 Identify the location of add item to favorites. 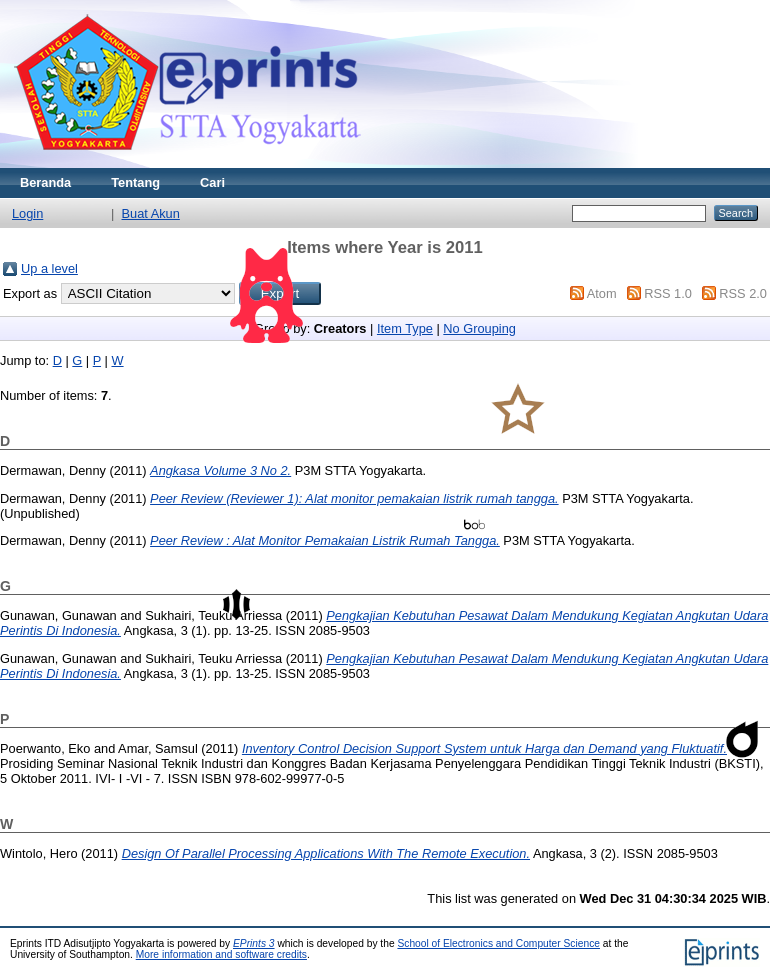
(518, 410).